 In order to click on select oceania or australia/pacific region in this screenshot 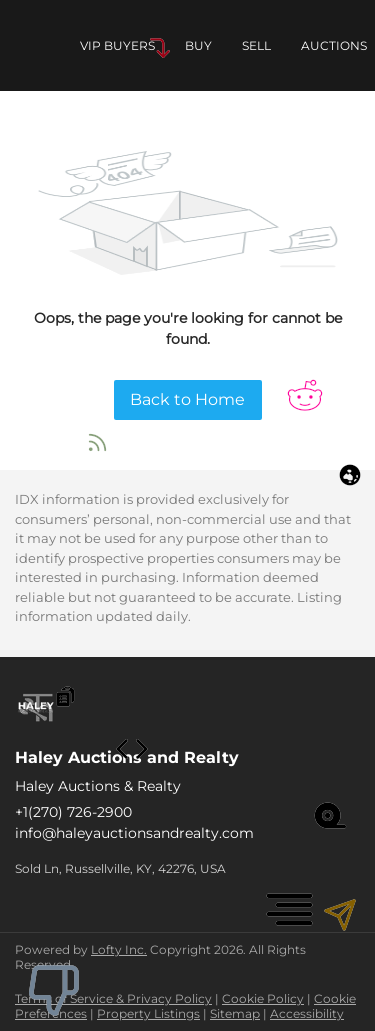, I will do `click(350, 475)`.